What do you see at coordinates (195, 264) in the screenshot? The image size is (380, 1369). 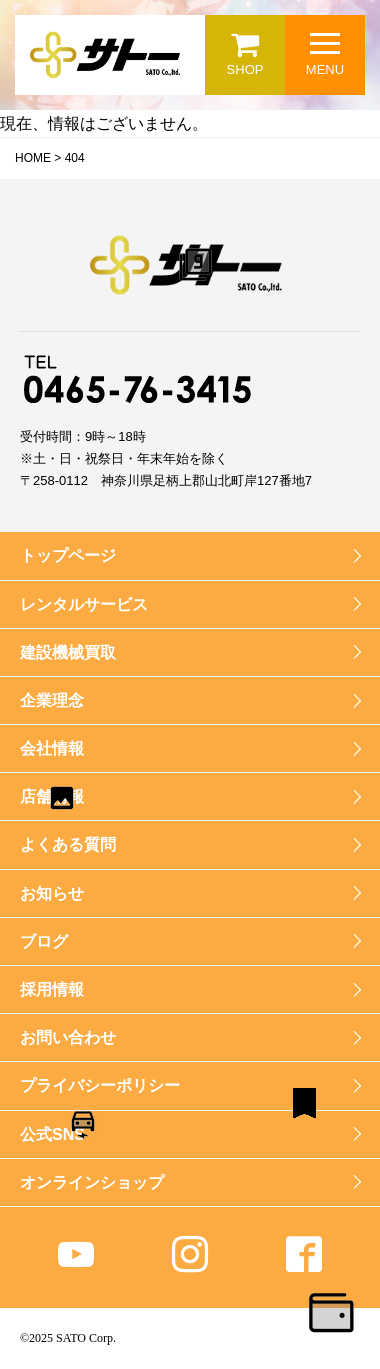 I see `indicates 9 items in a stack or collection` at bounding box center [195, 264].